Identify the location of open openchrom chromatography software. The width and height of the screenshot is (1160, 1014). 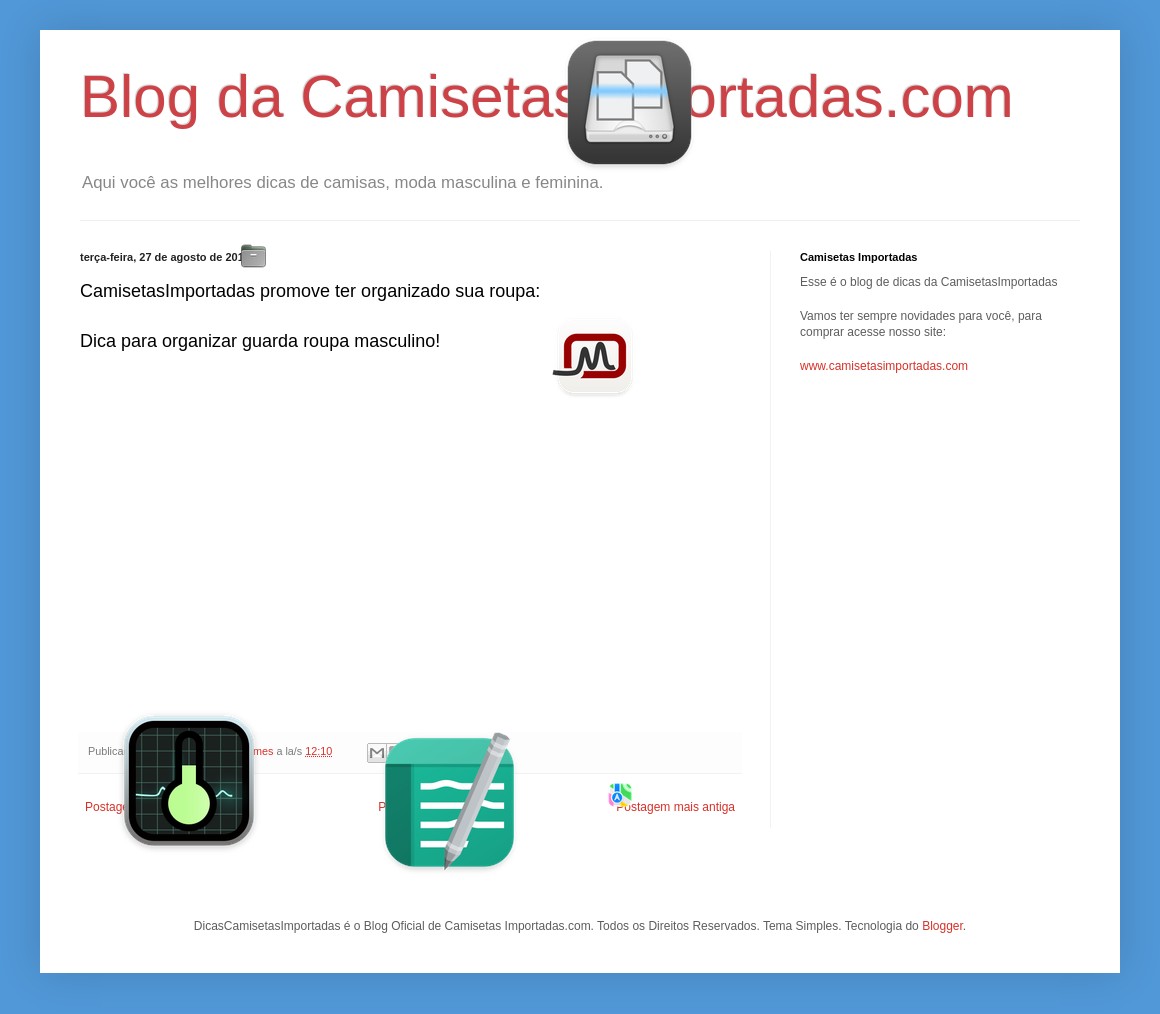
(595, 356).